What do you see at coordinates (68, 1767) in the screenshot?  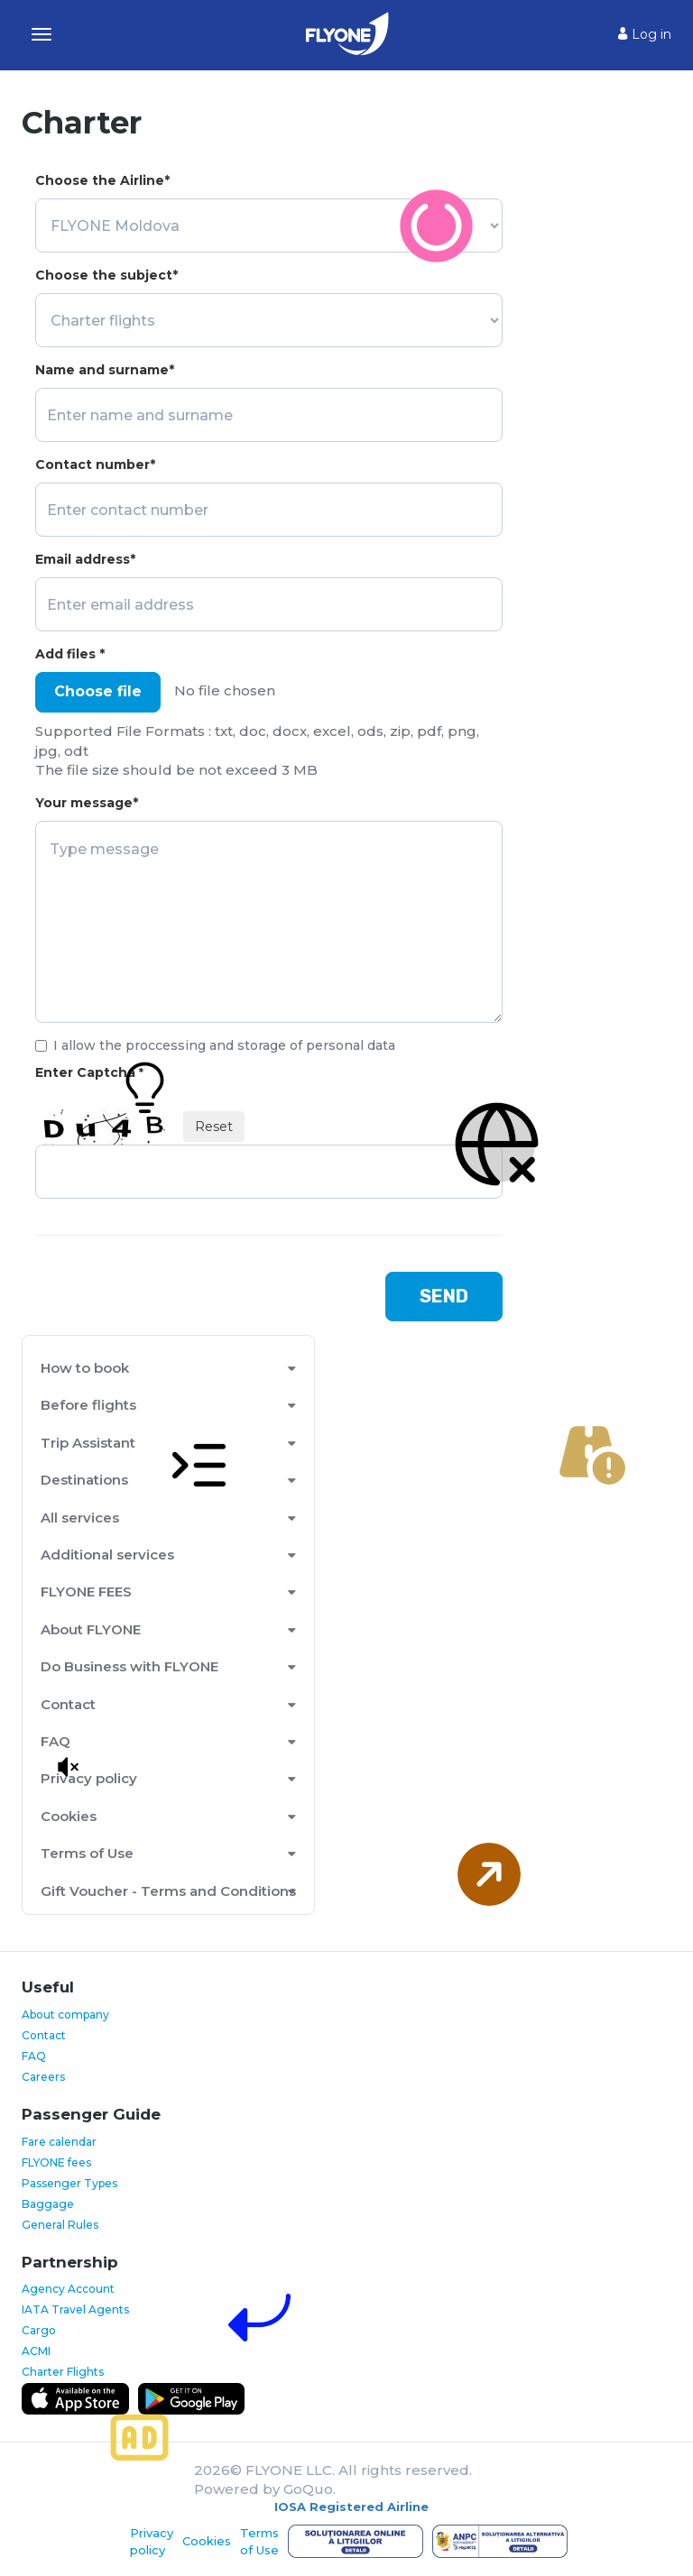 I see `mute audio or sound output` at bounding box center [68, 1767].